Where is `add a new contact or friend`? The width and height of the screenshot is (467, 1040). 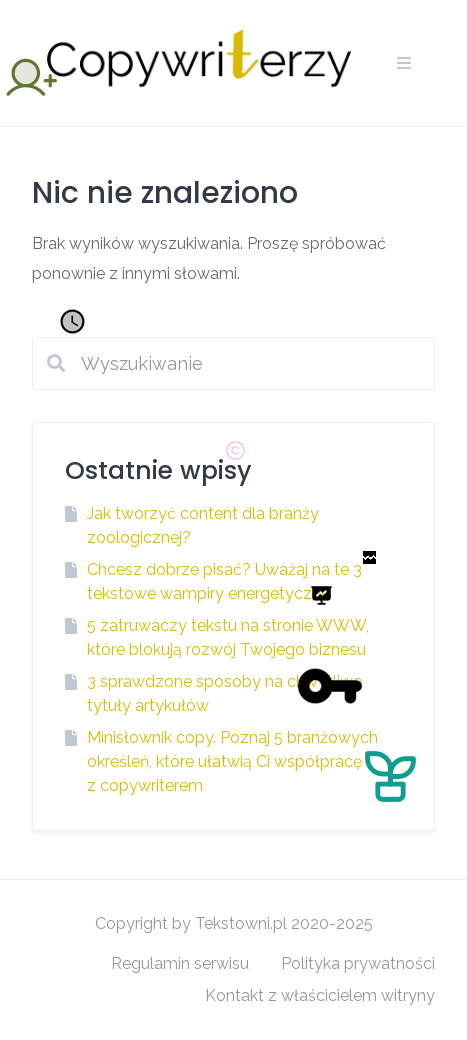 add a new contact or friend is located at coordinates (30, 79).